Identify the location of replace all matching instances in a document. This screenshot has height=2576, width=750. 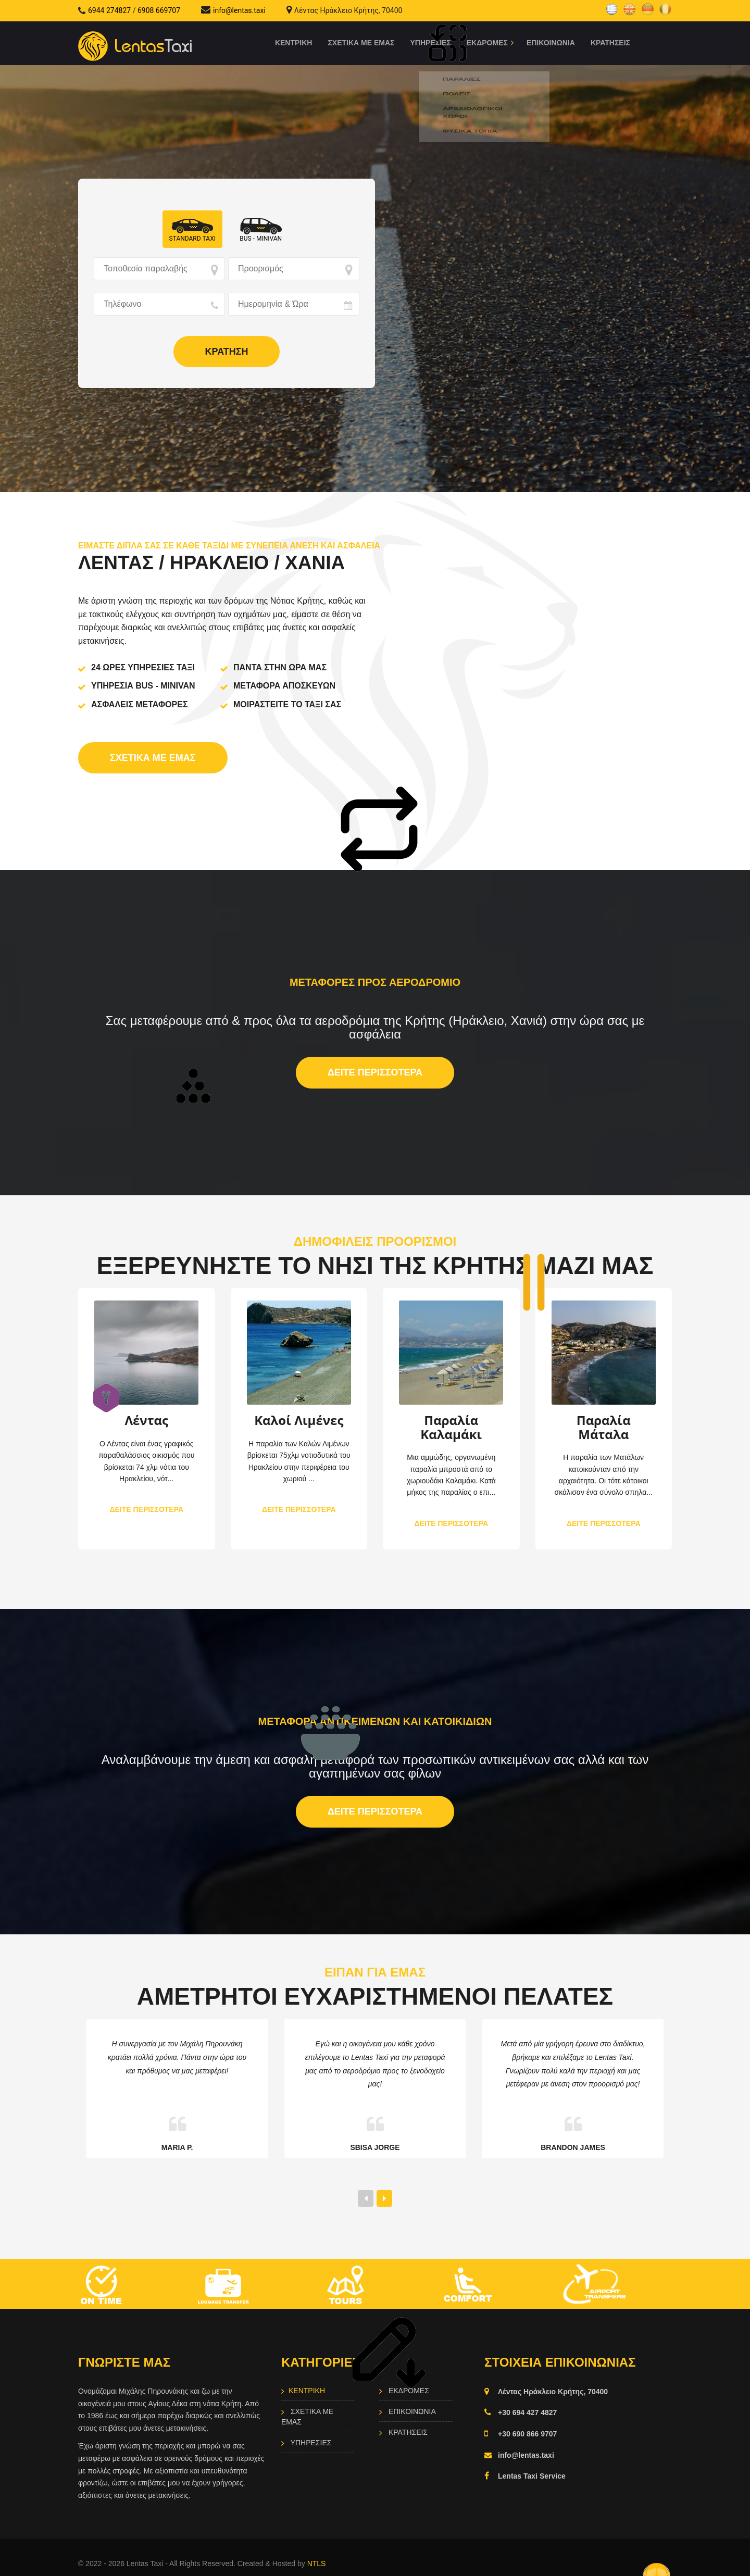
(447, 43).